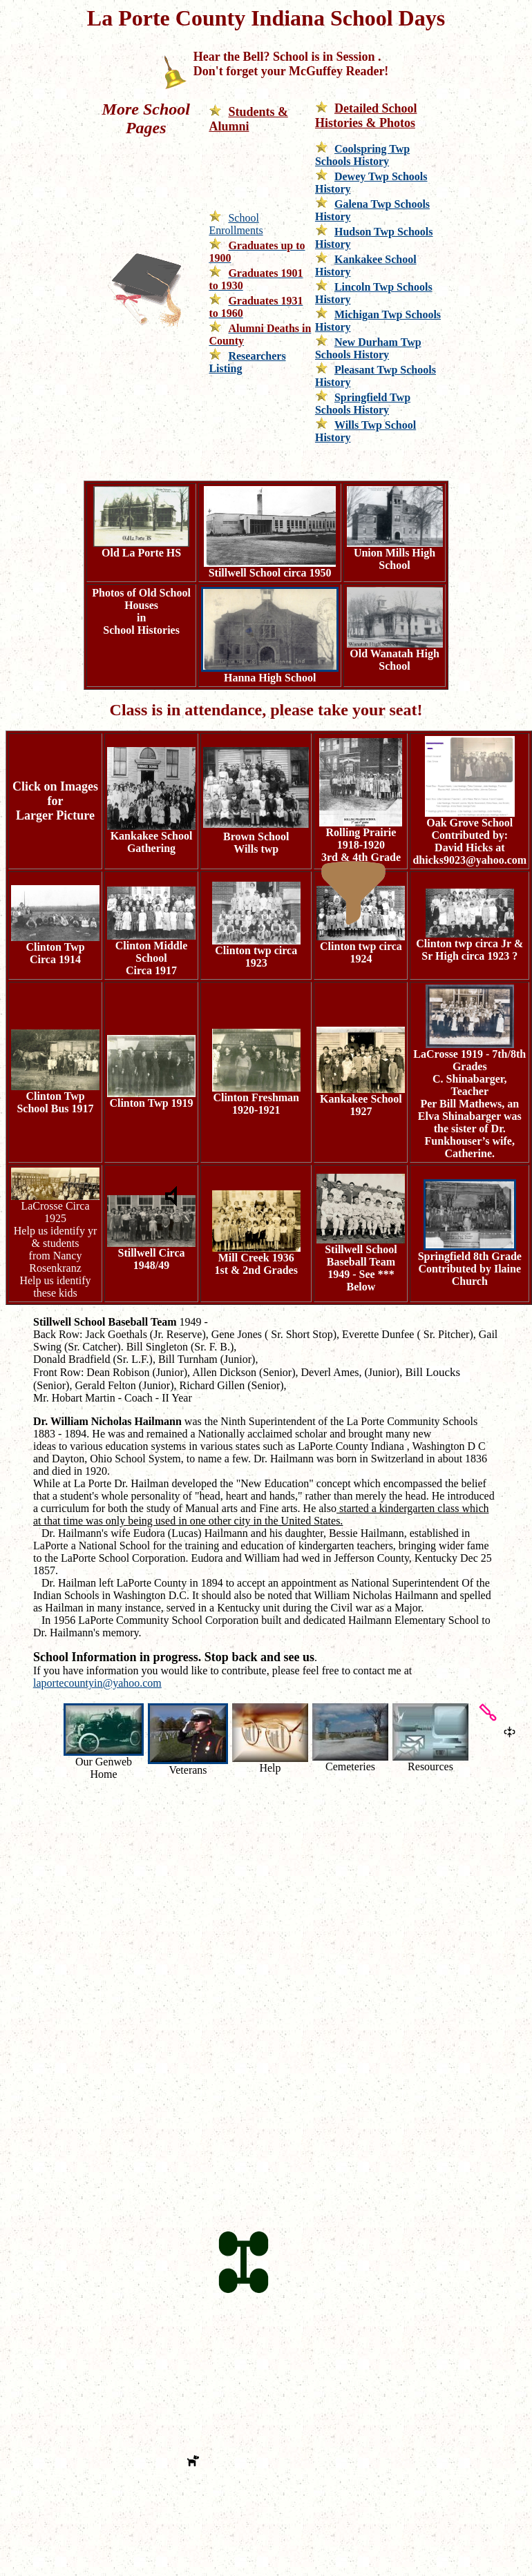 The image size is (532, 2576). I want to click on collapse viewport height, so click(509, 1732).